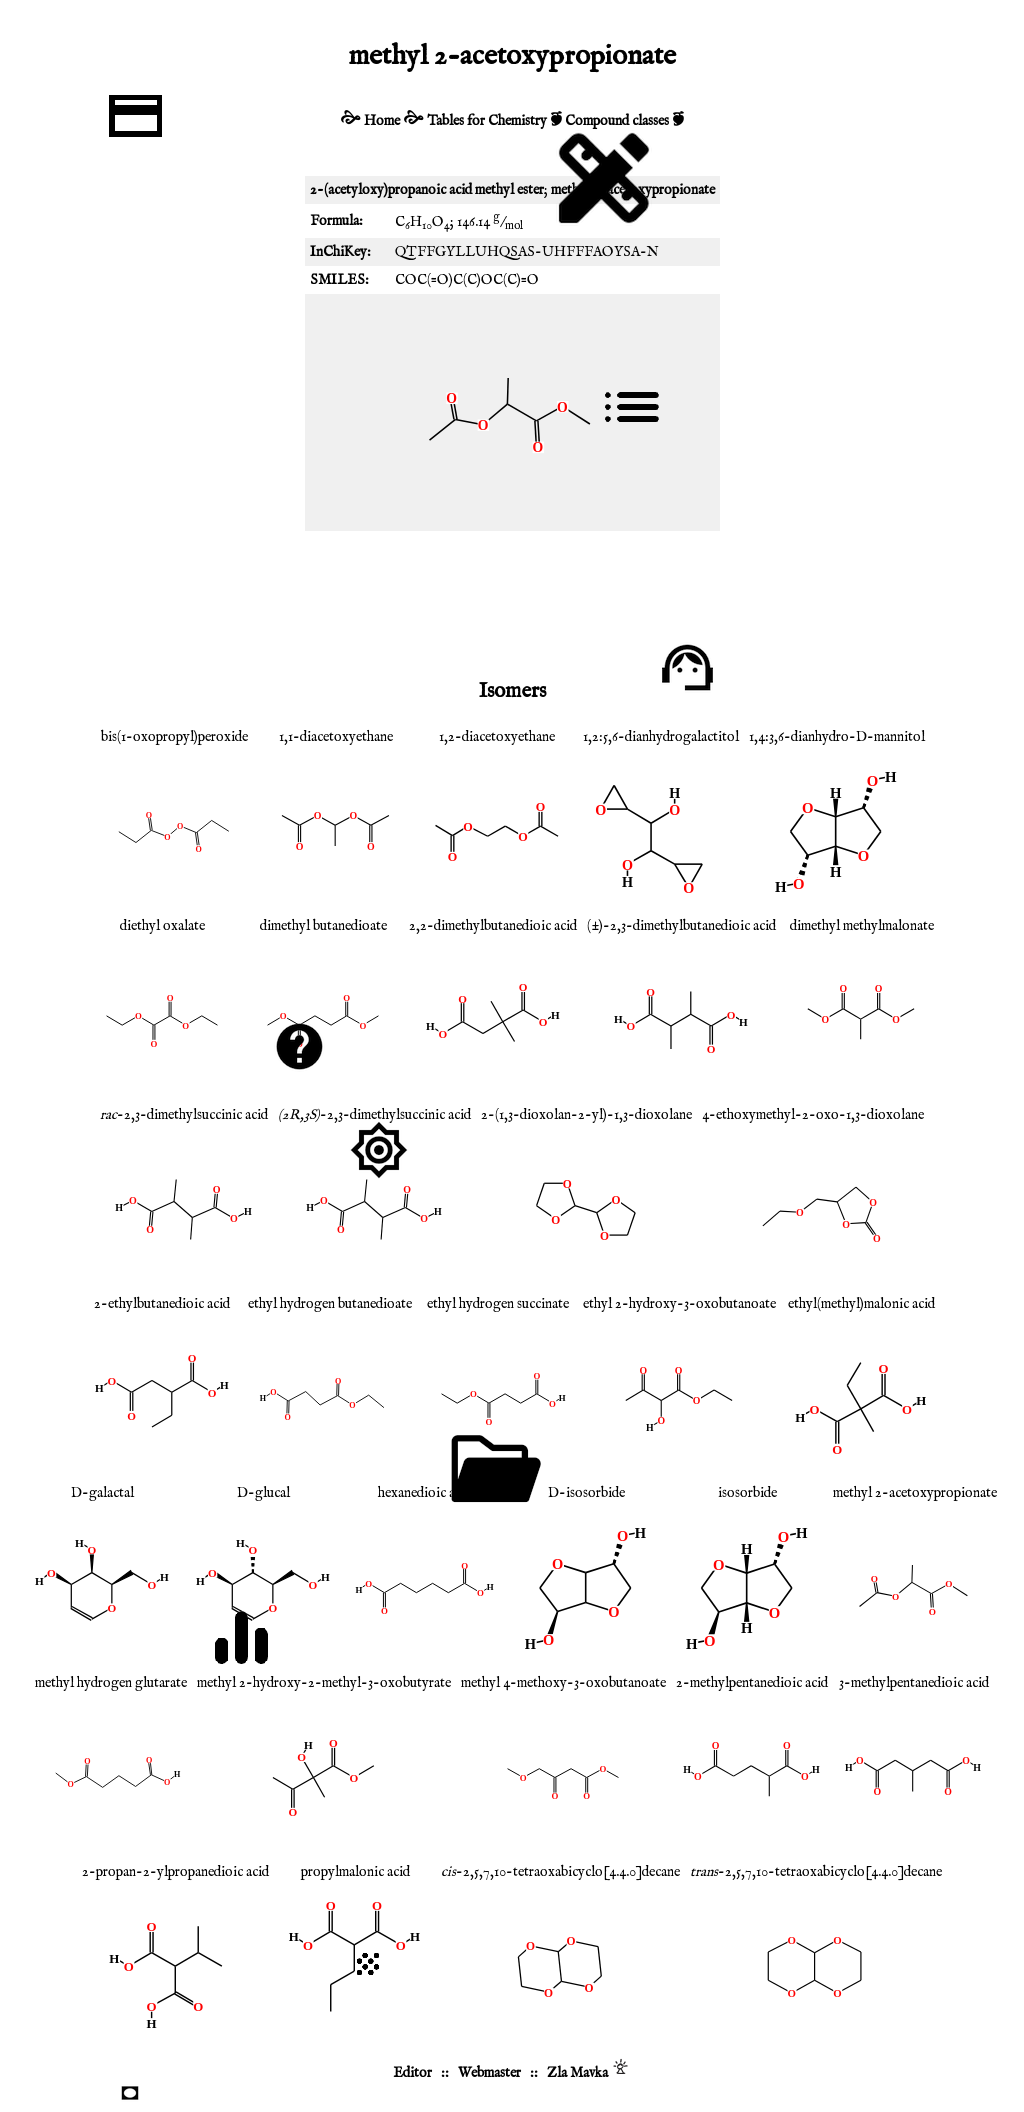 The height and width of the screenshot is (2112, 1024). What do you see at coordinates (299, 1046) in the screenshot?
I see `access help or support information` at bounding box center [299, 1046].